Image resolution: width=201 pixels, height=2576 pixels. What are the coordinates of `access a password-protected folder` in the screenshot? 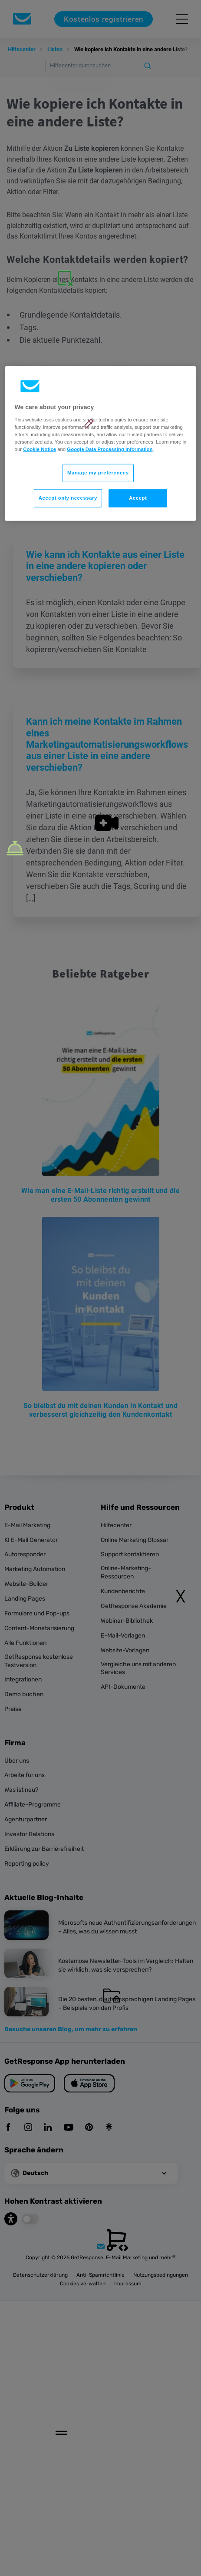 It's located at (112, 1996).